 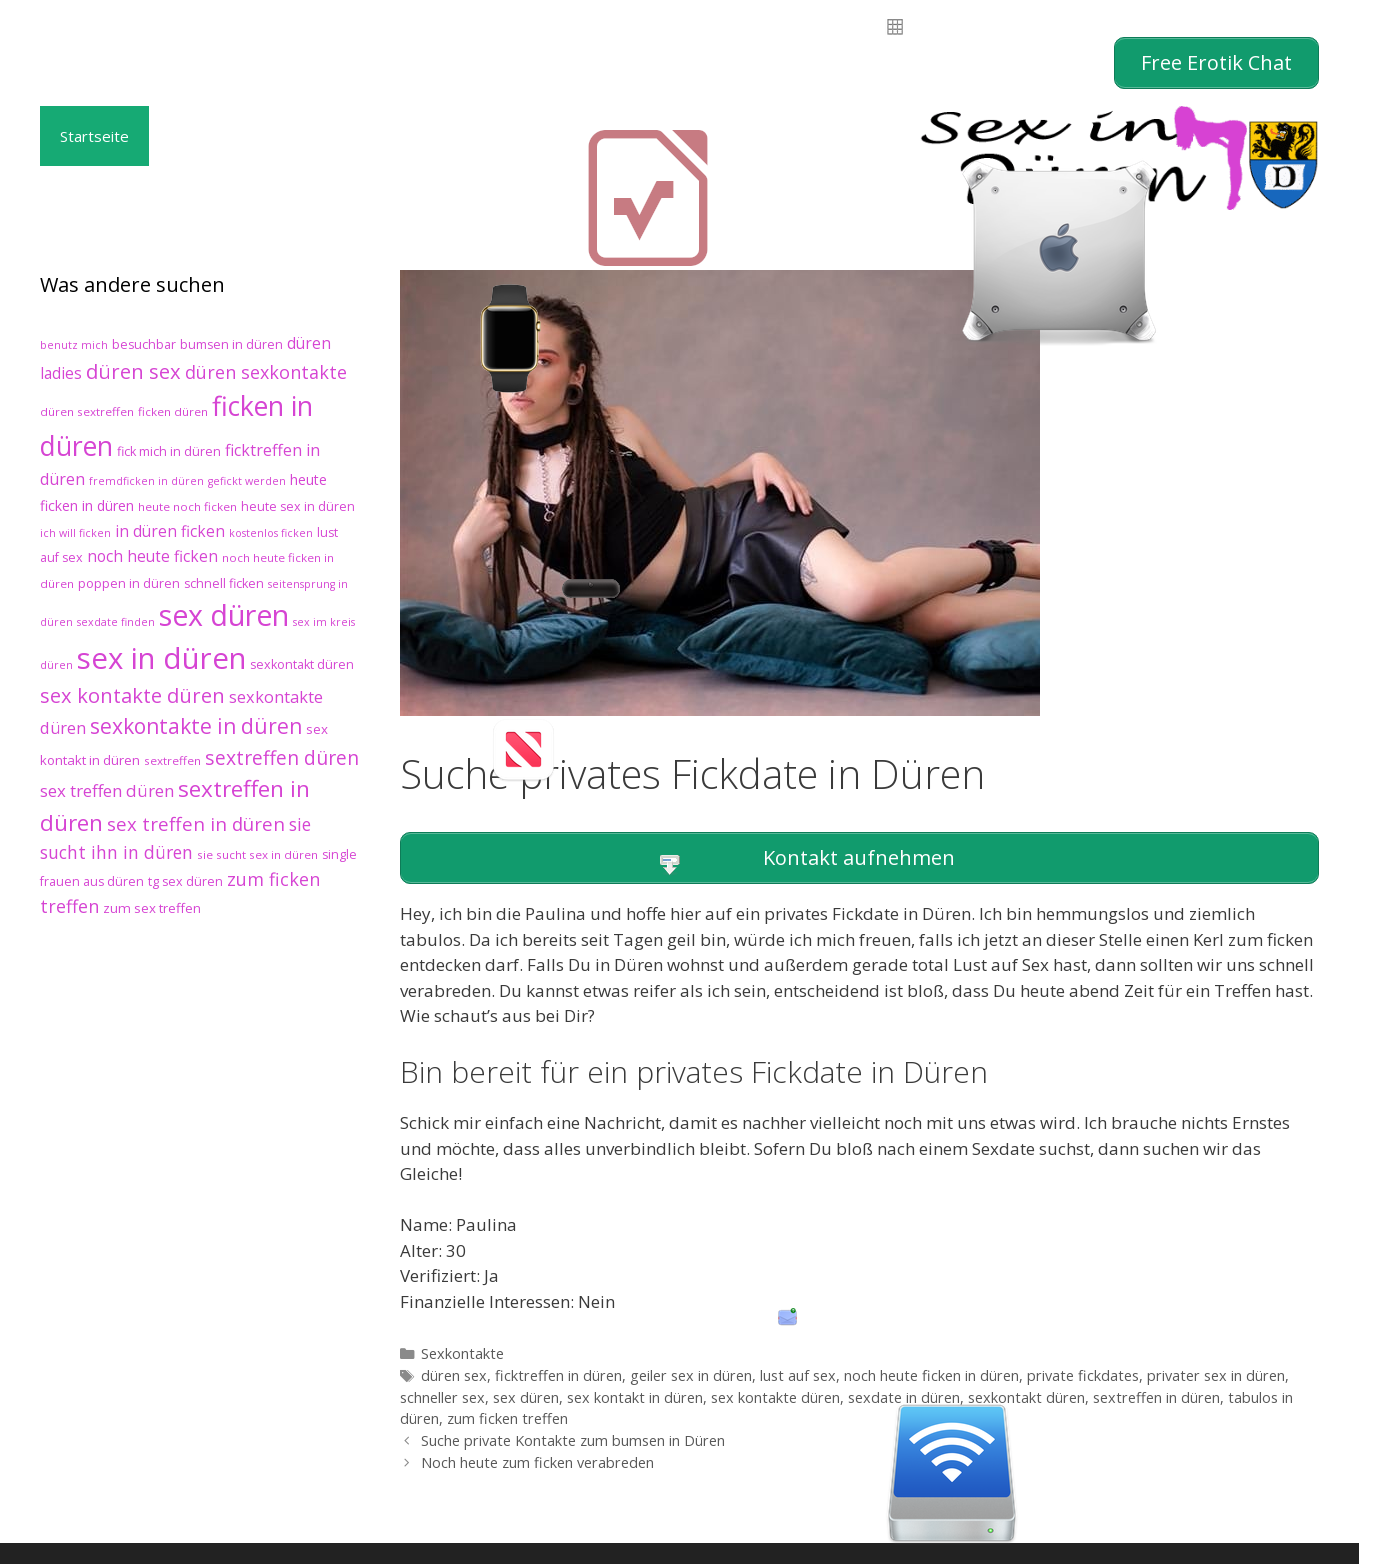 What do you see at coordinates (1059, 248) in the screenshot?
I see `represents a connected power mac g4 computer on the network` at bounding box center [1059, 248].